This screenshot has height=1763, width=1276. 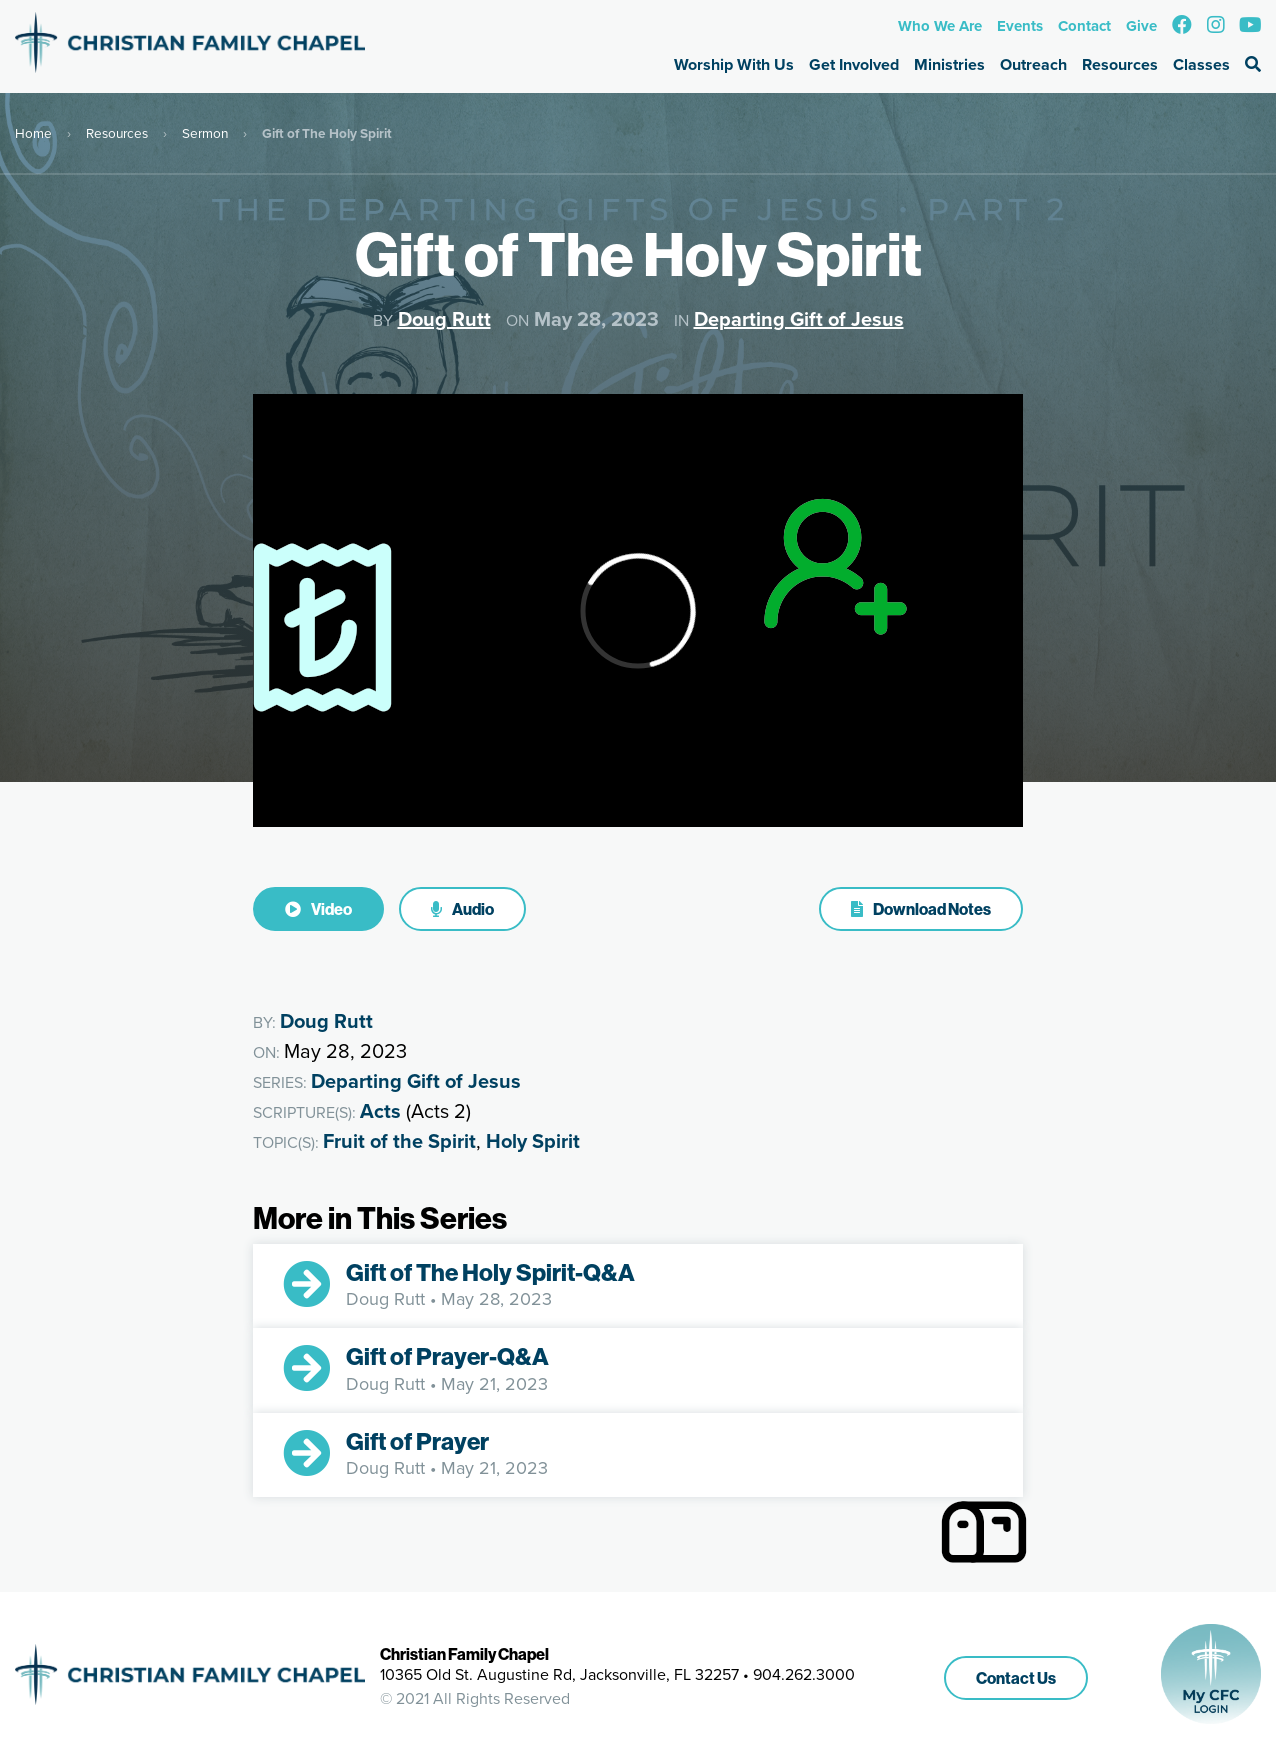 I want to click on access your mailbox or inbox, so click(x=984, y=1532).